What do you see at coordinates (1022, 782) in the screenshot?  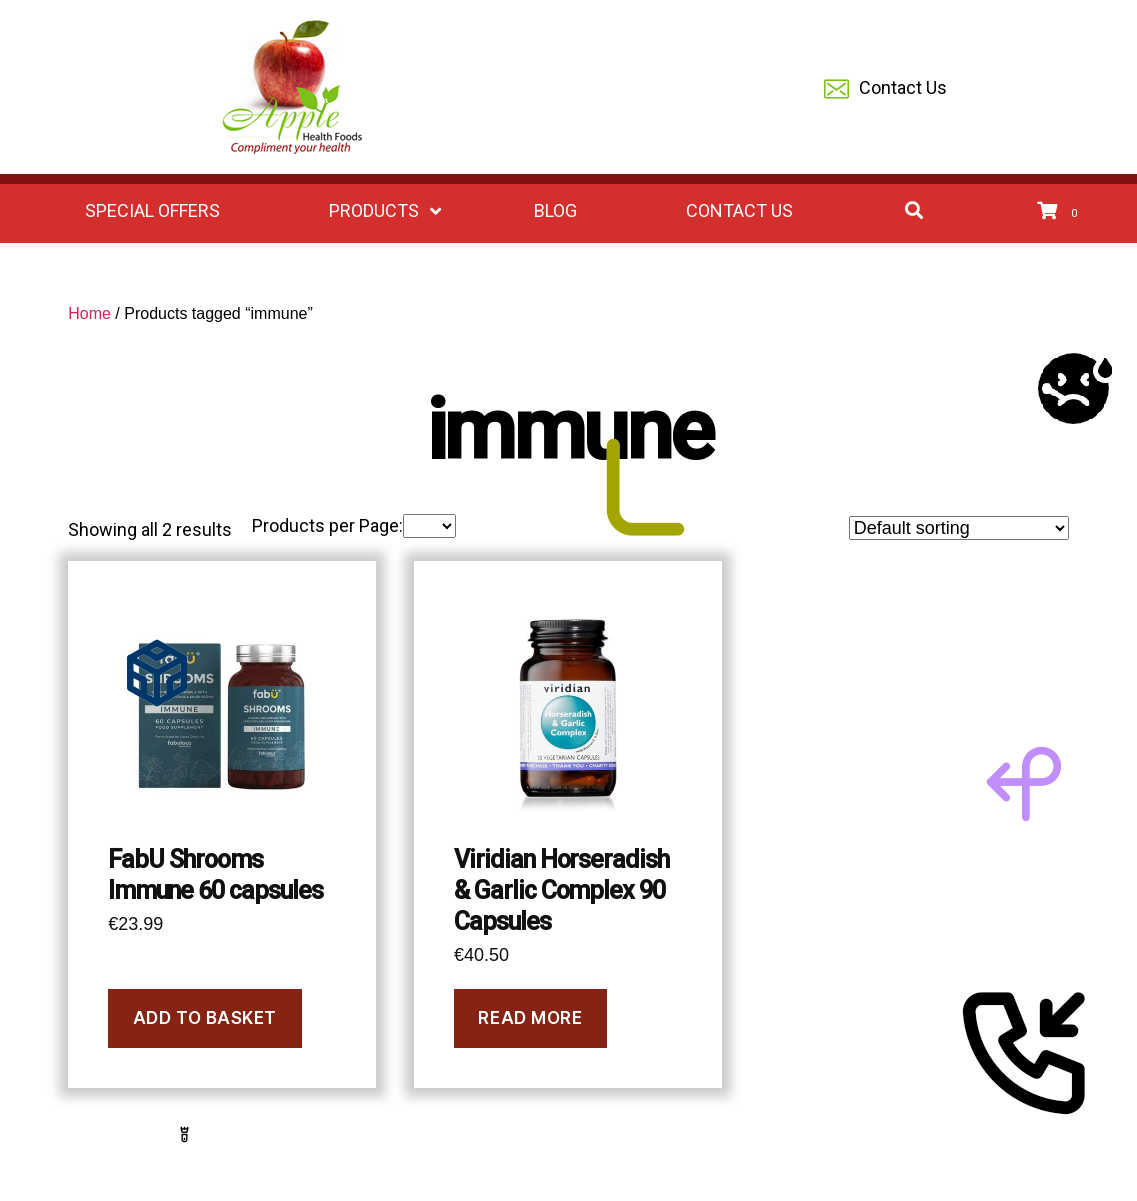 I see `undo or go back to previous state` at bounding box center [1022, 782].